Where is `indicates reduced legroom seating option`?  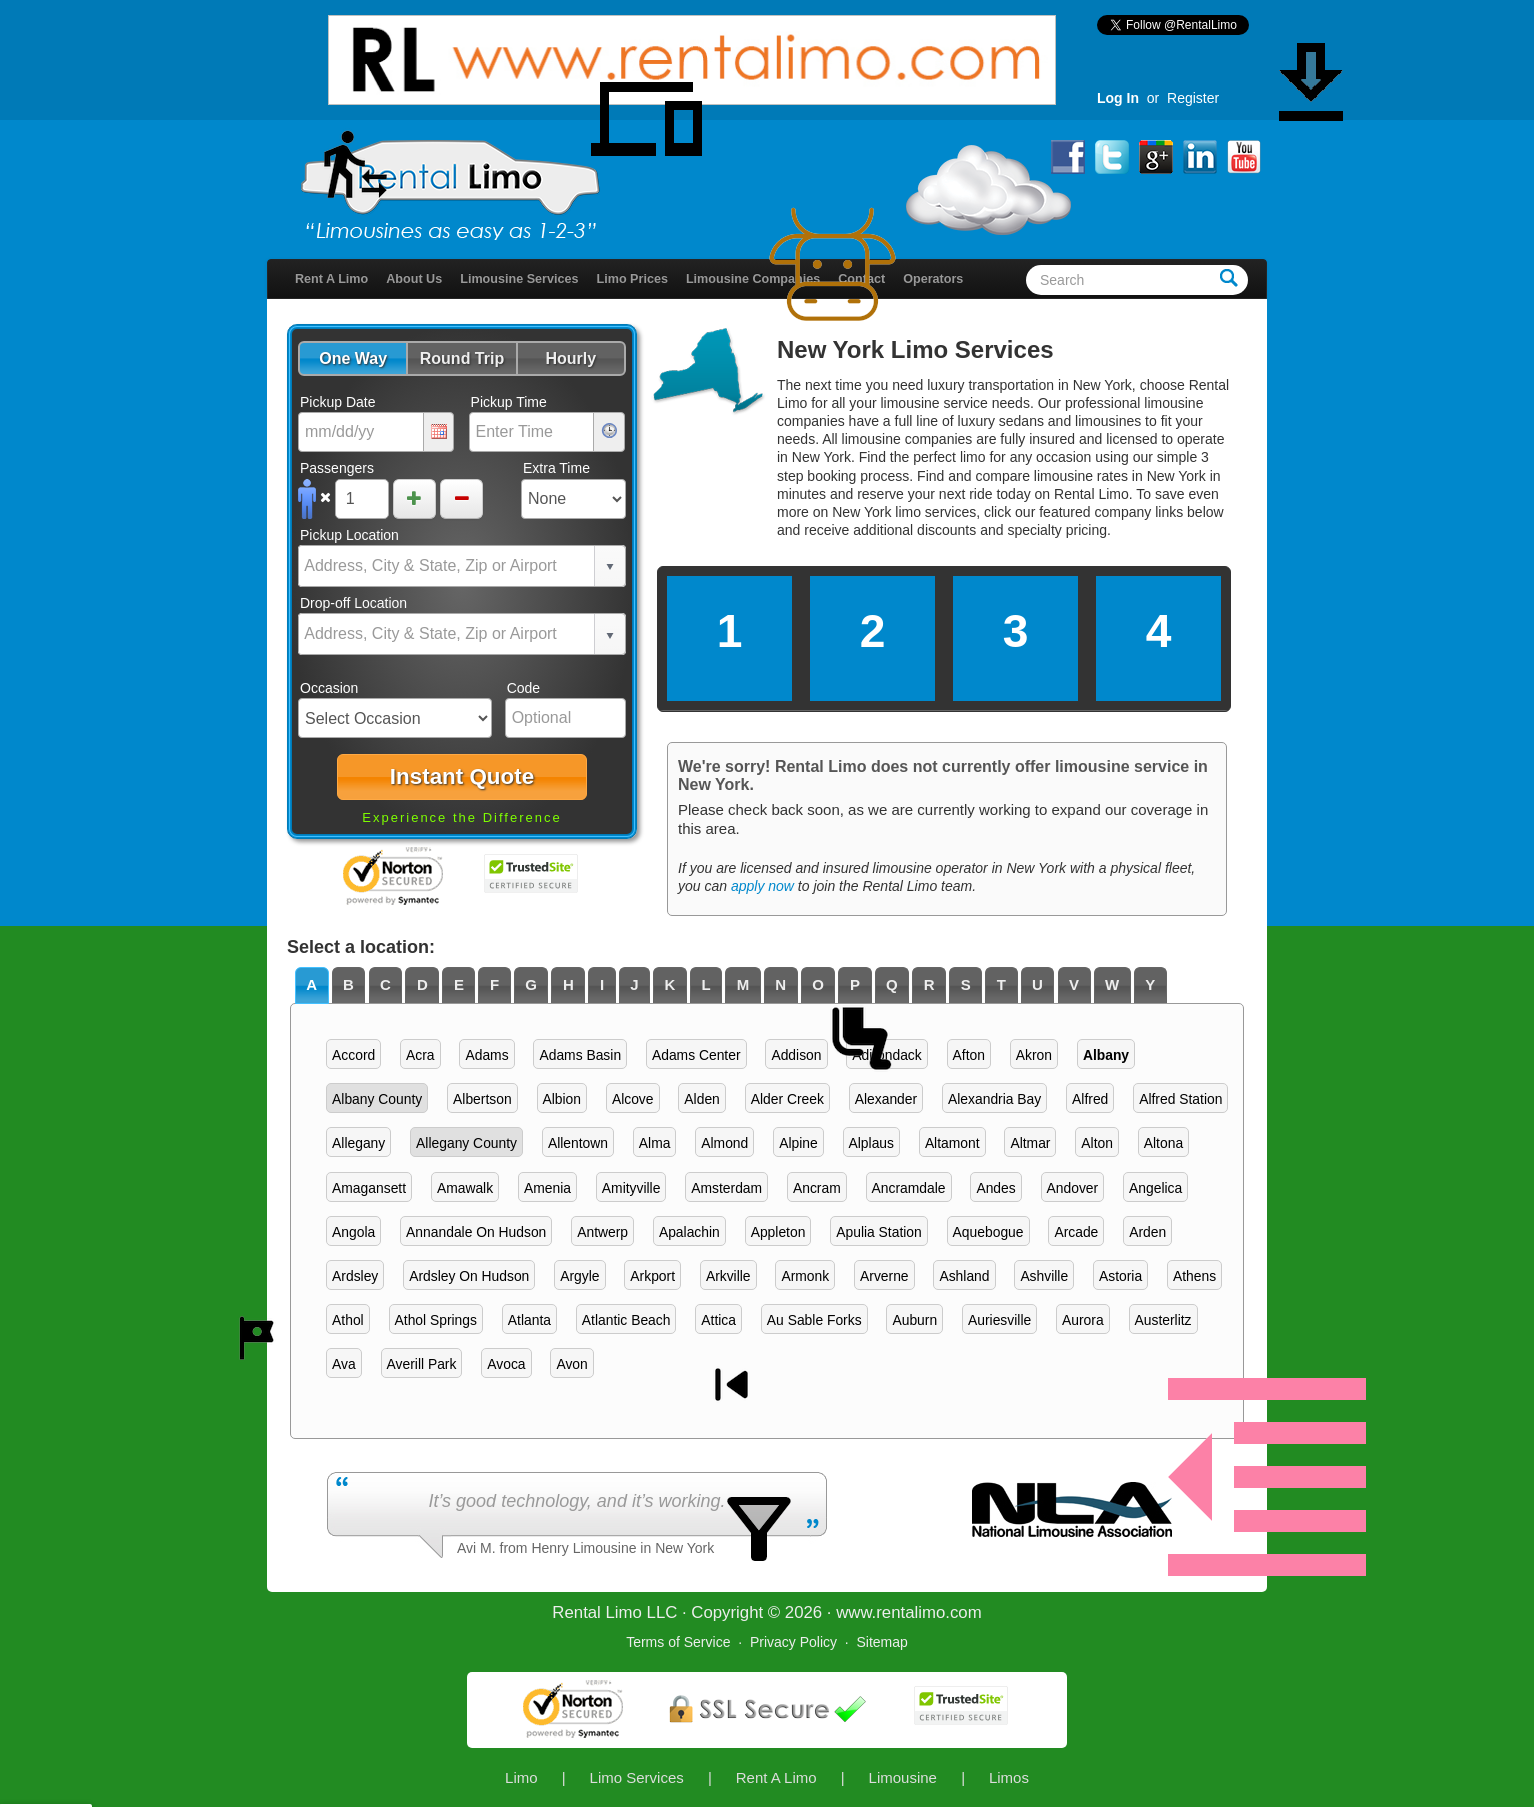
indicates reduced legroom seating option is located at coordinates (863, 1038).